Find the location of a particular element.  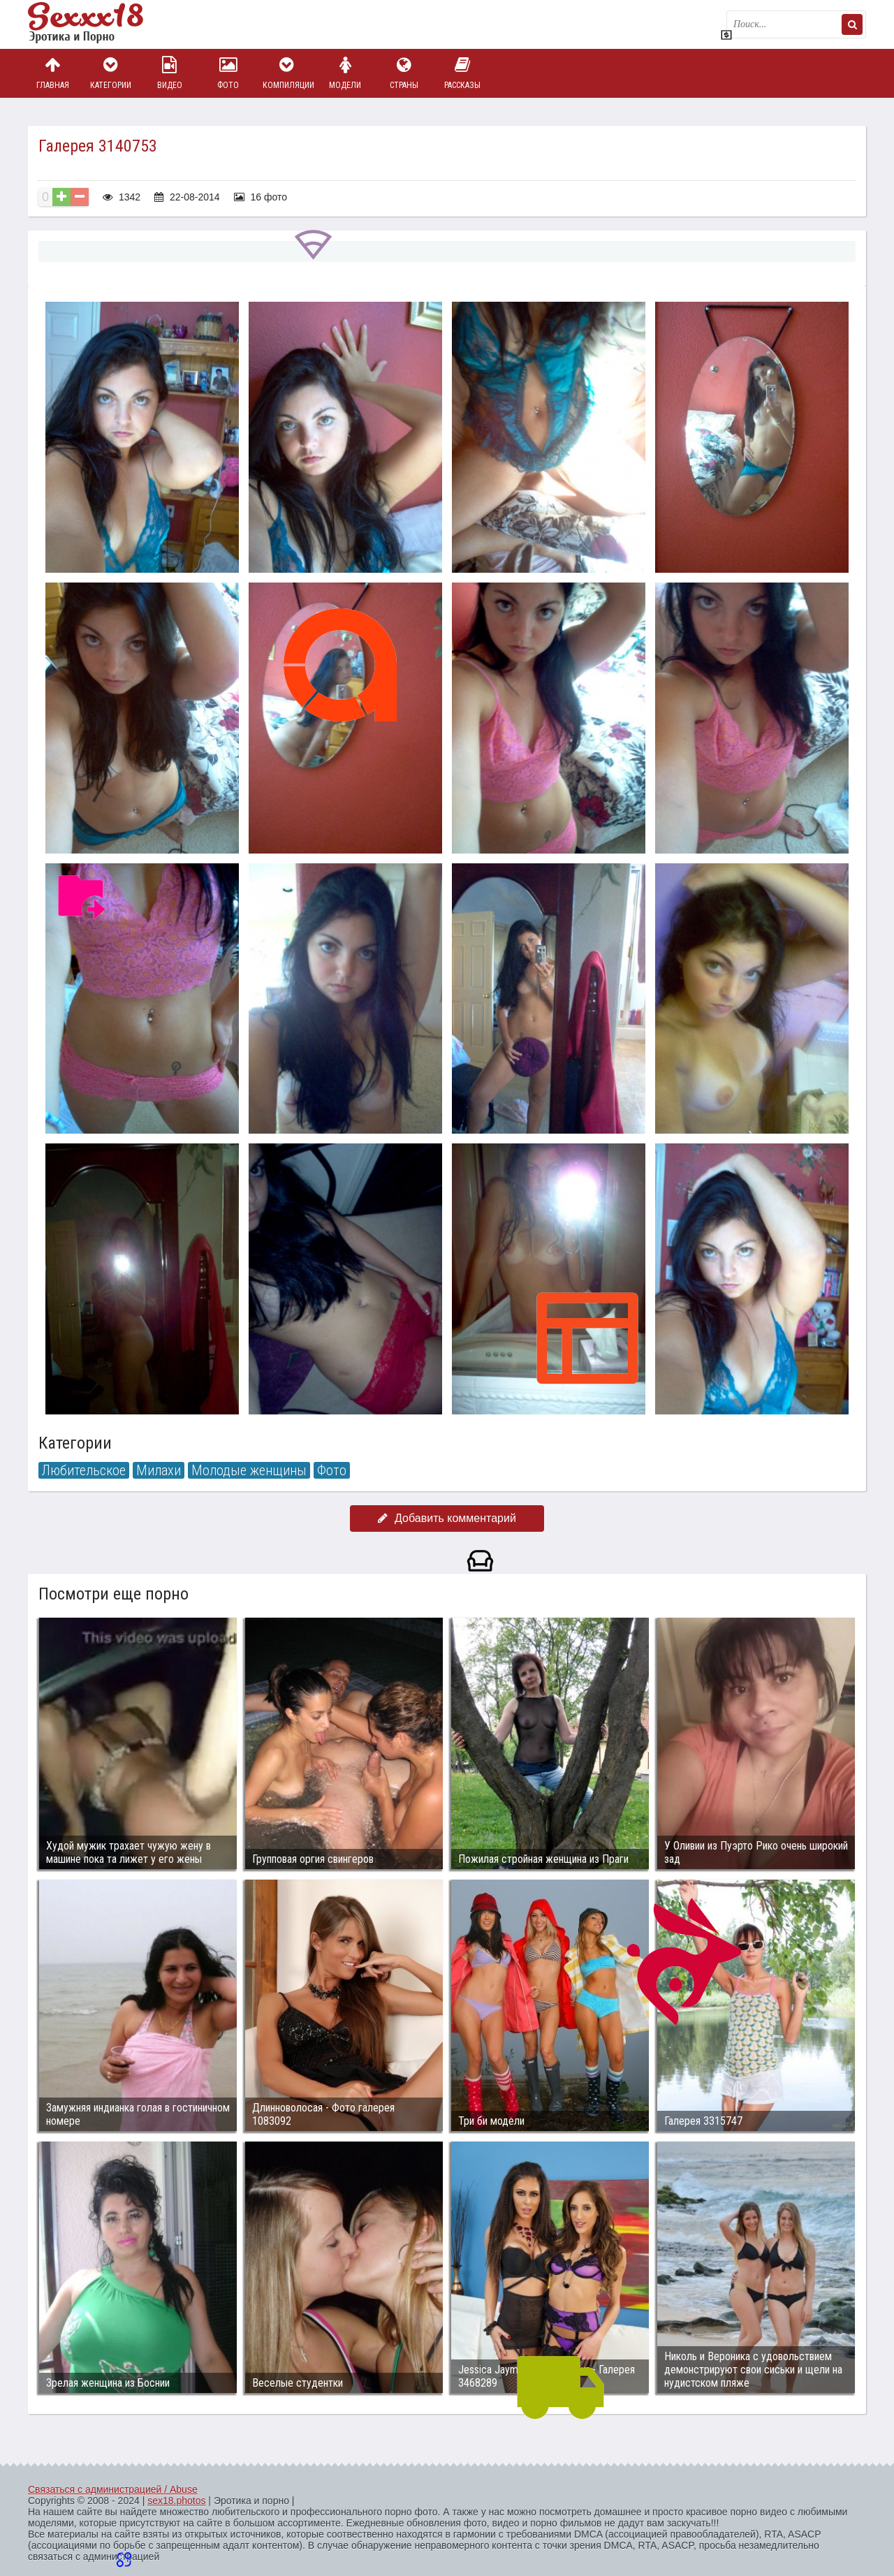

bunny.net logo is located at coordinates (684, 1961).